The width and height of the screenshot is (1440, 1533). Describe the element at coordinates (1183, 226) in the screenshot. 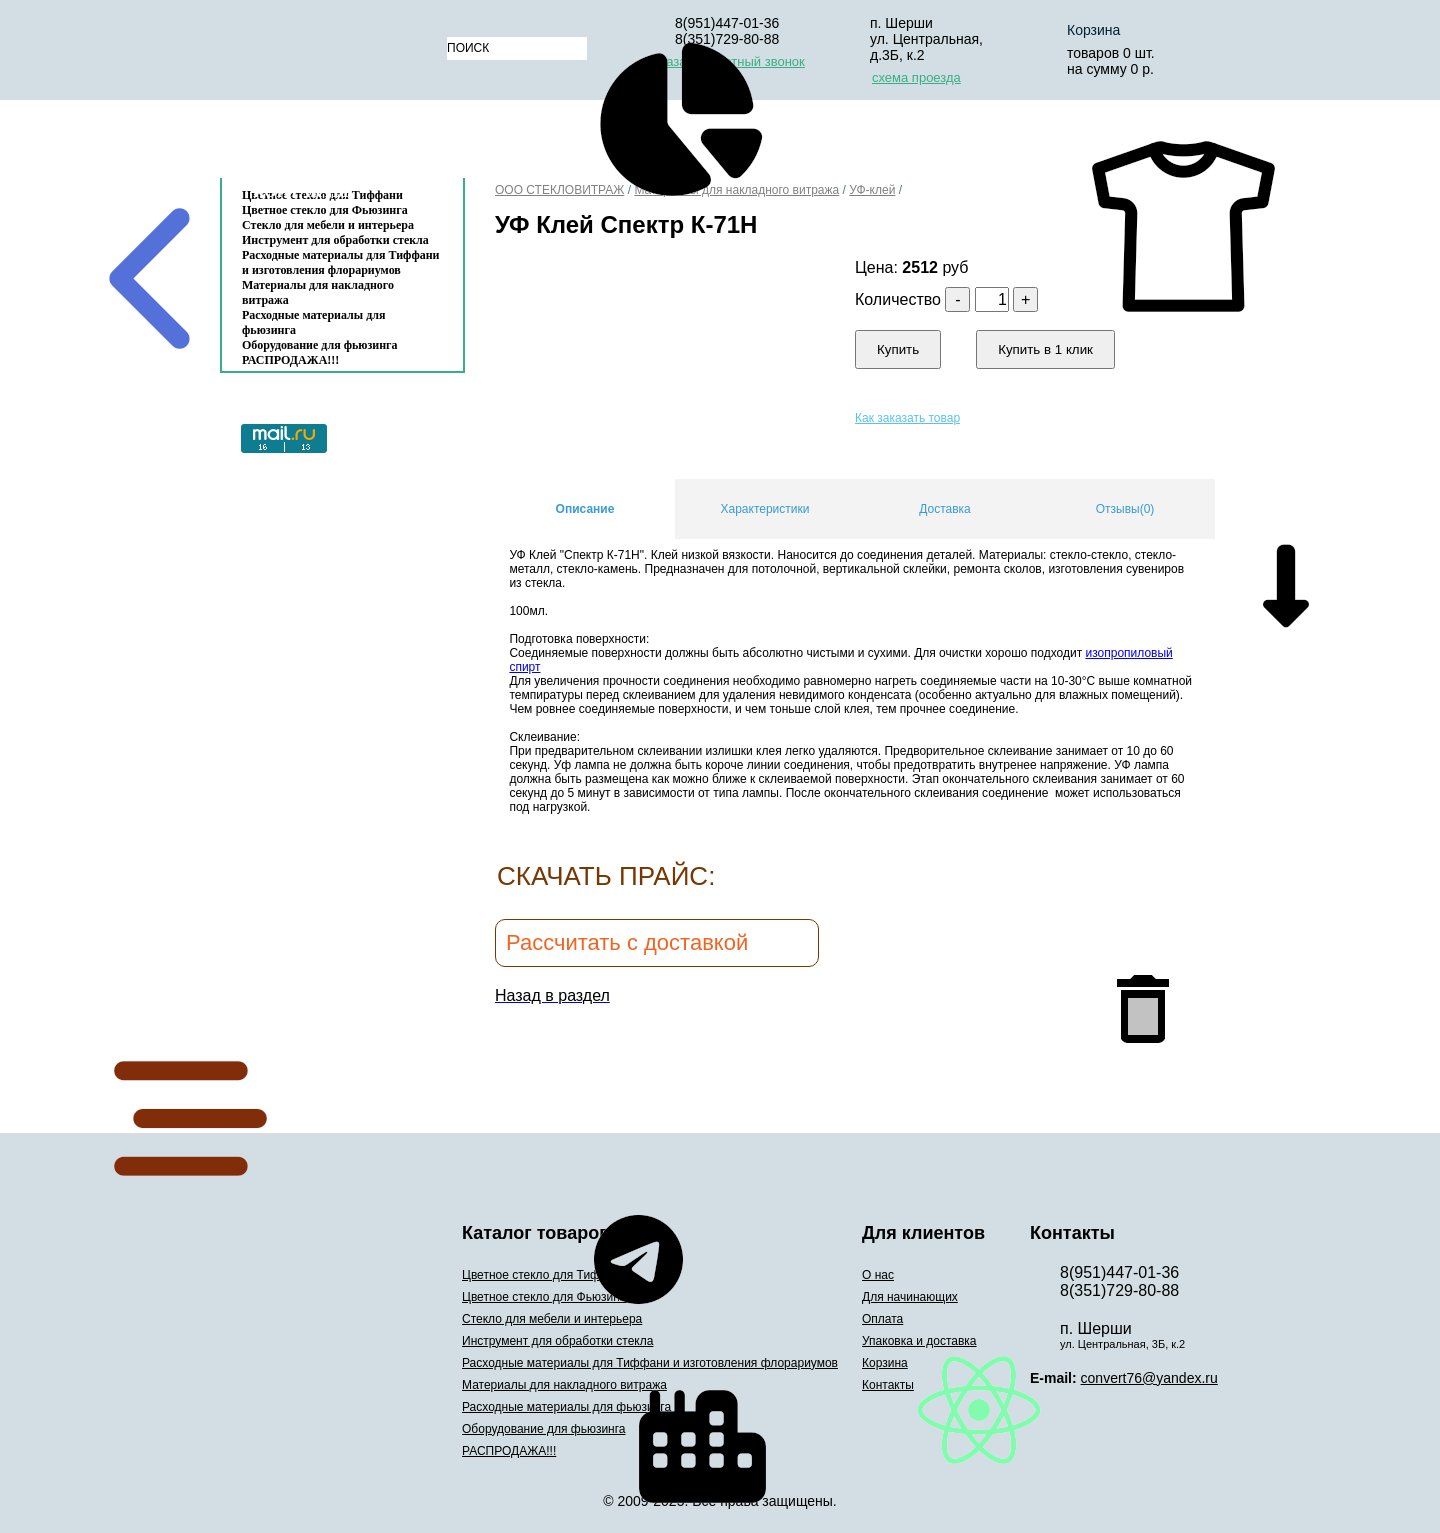

I see `browse clothing or apparel items` at that location.